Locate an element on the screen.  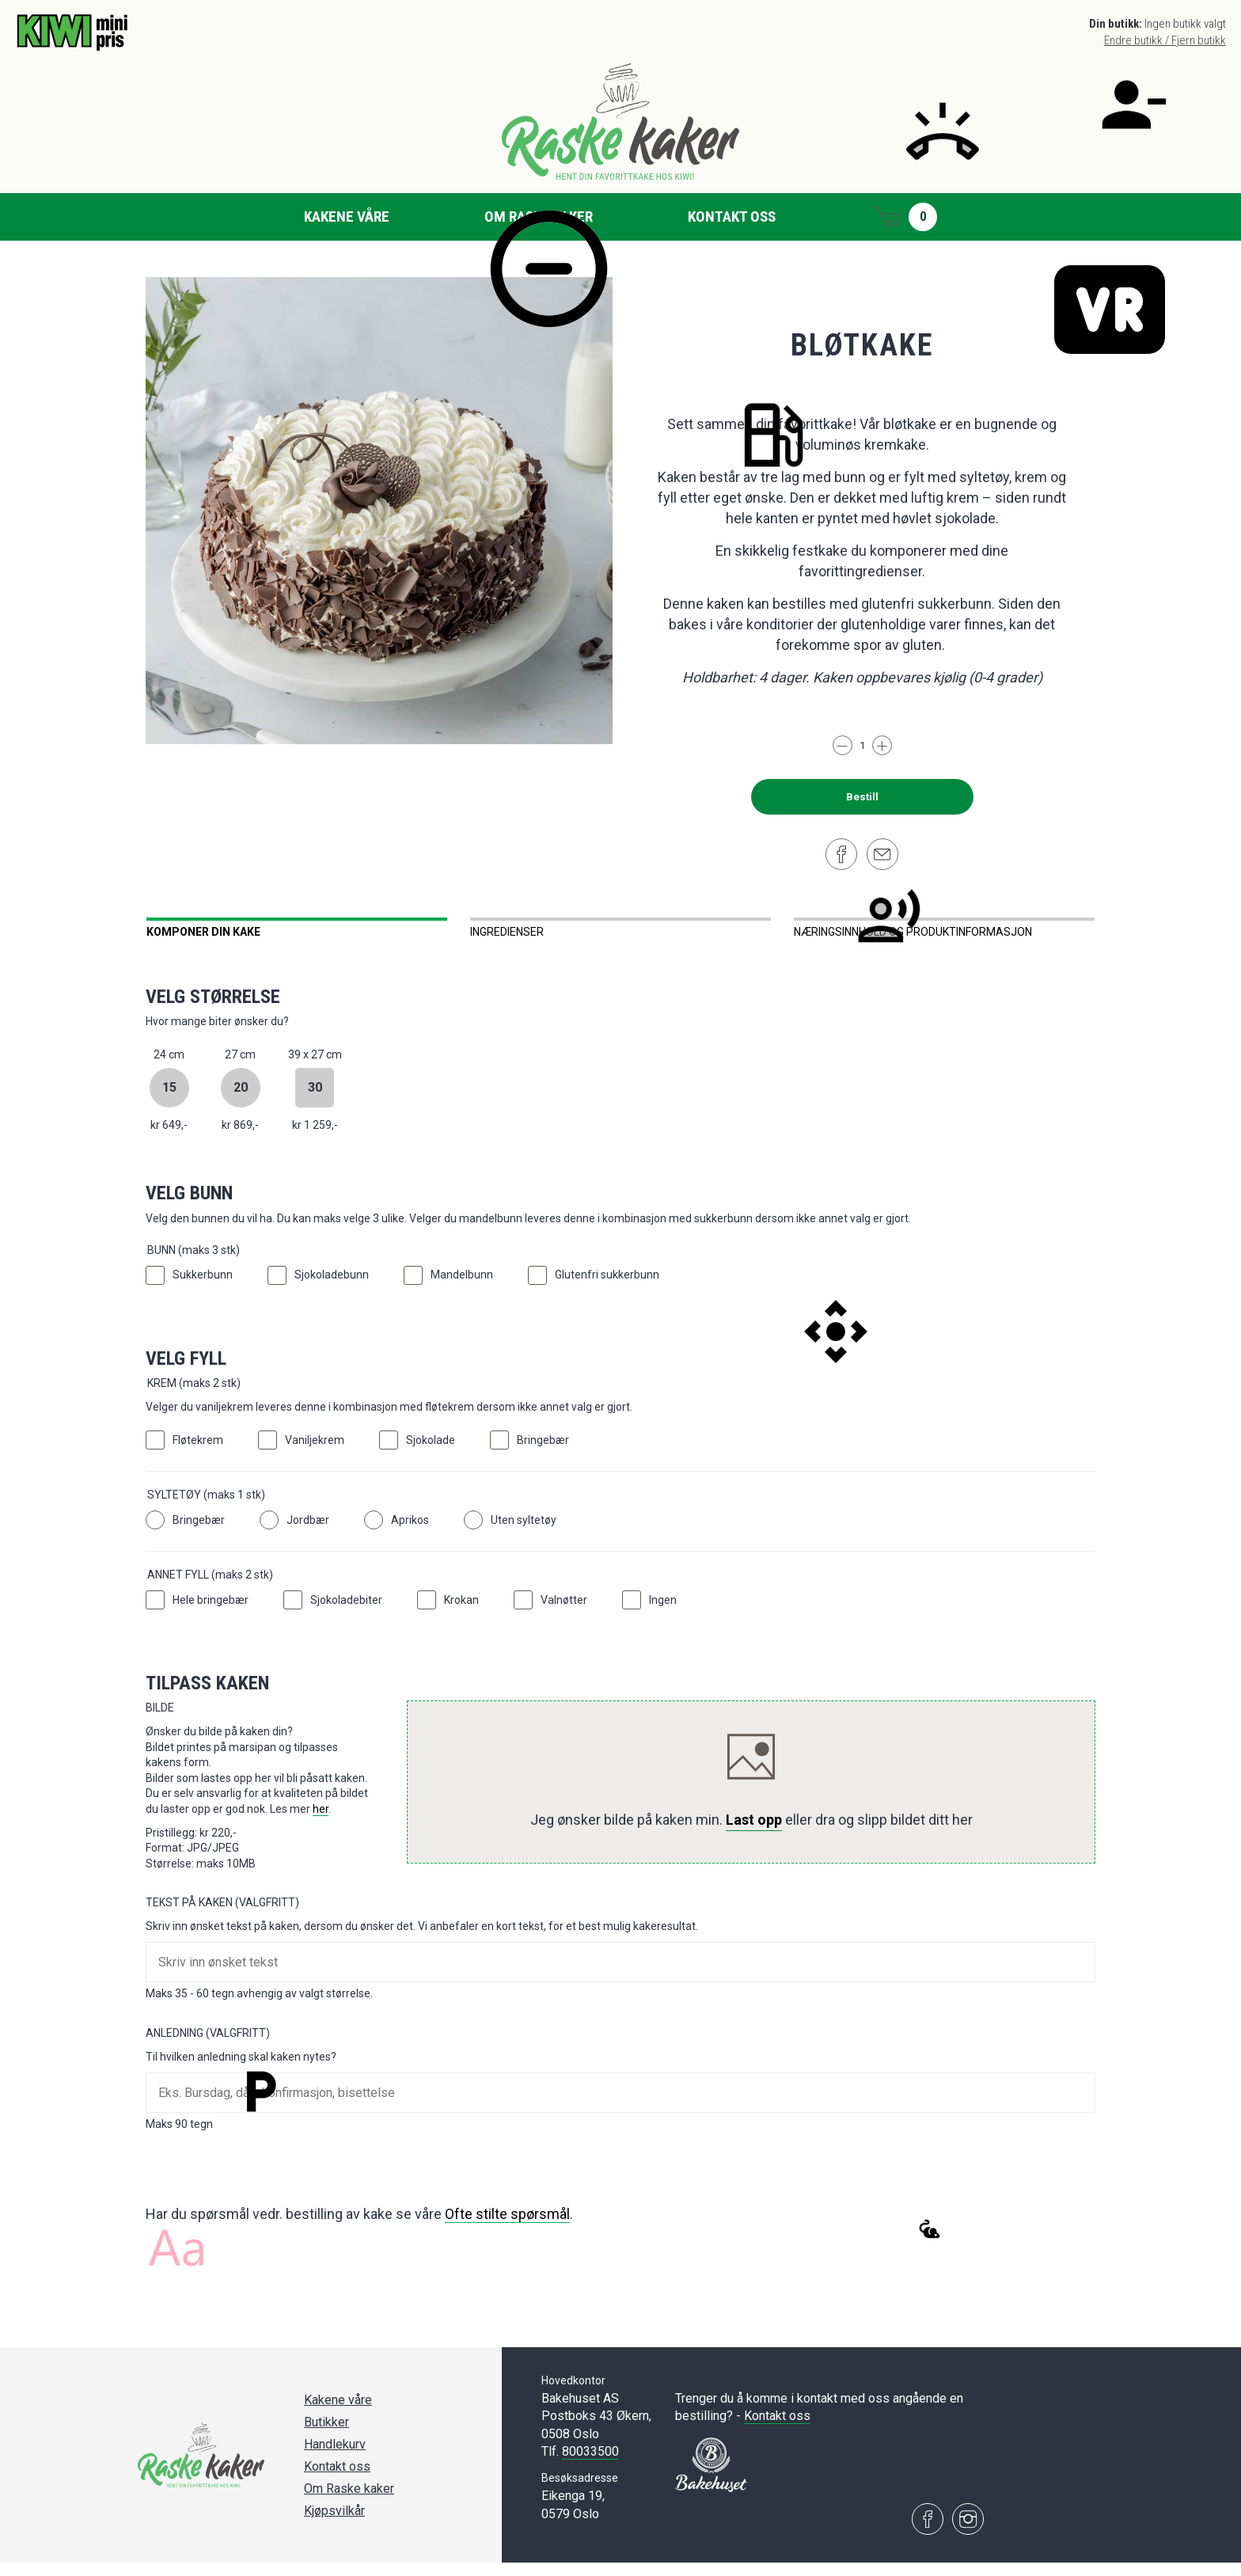
request pest control services for rodents is located at coordinates (929, 2228).